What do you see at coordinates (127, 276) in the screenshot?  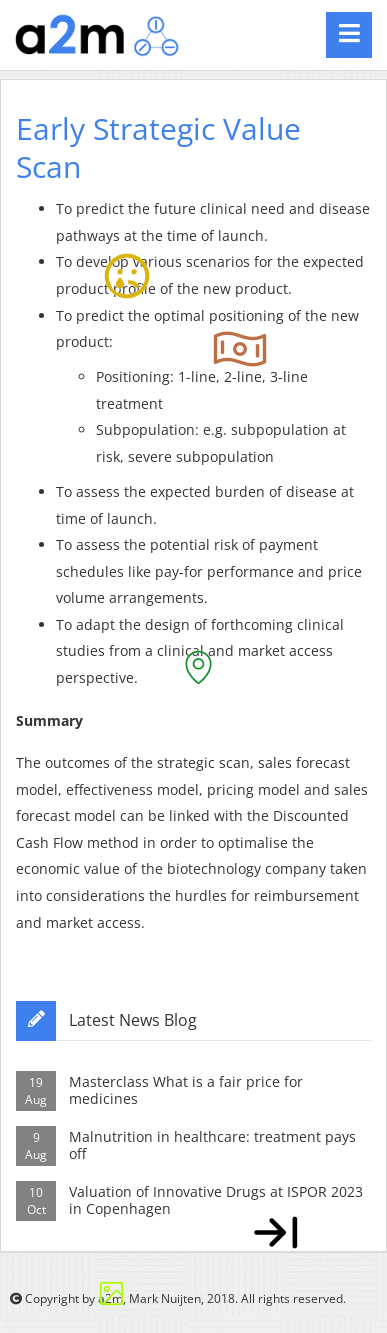 I see `indicates a sad or negative emotional state` at bounding box center [127, 276].